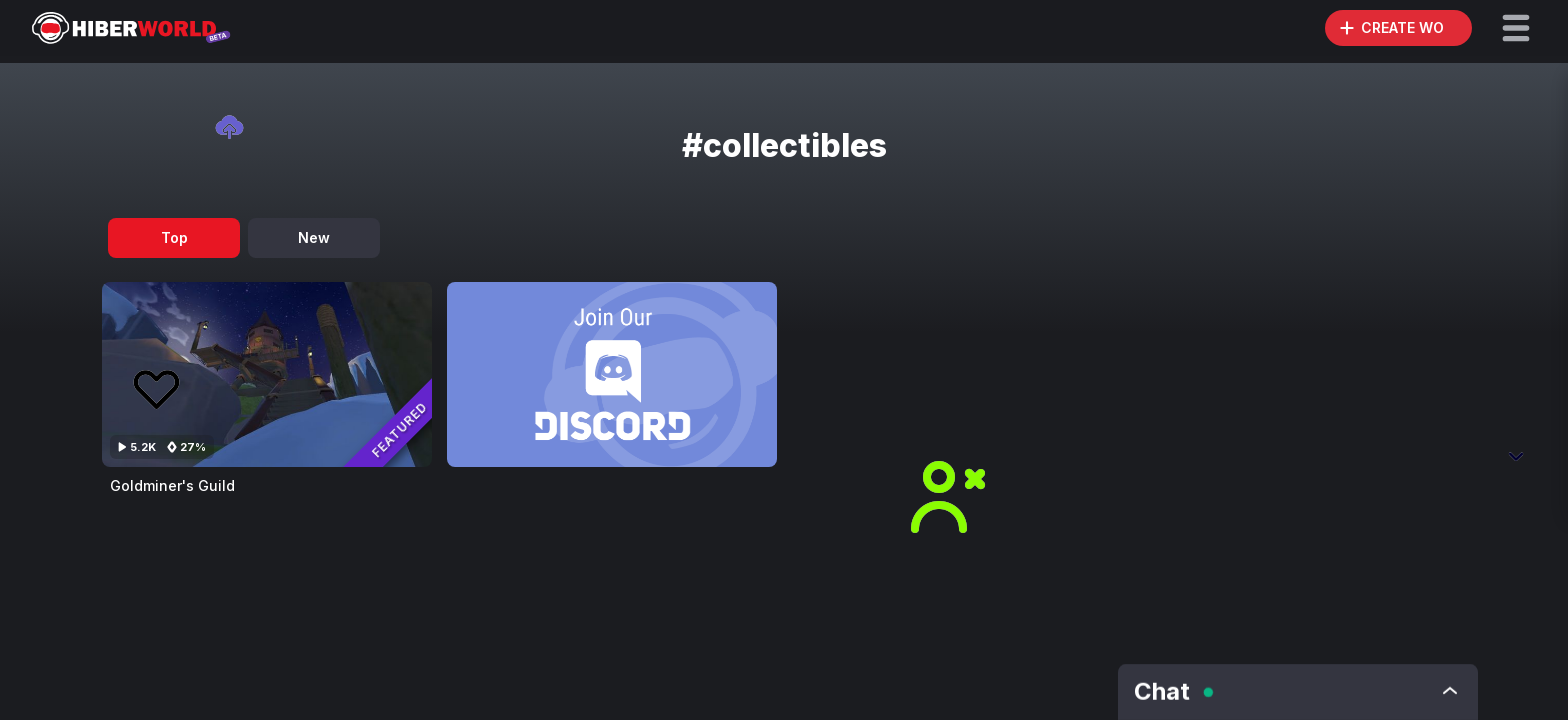 The height and width of the screenshot is (720, 1568). Describe the element at coordinates (1516, 456) in the screenshot. I see `expand a dropdown menu or section` at that location.